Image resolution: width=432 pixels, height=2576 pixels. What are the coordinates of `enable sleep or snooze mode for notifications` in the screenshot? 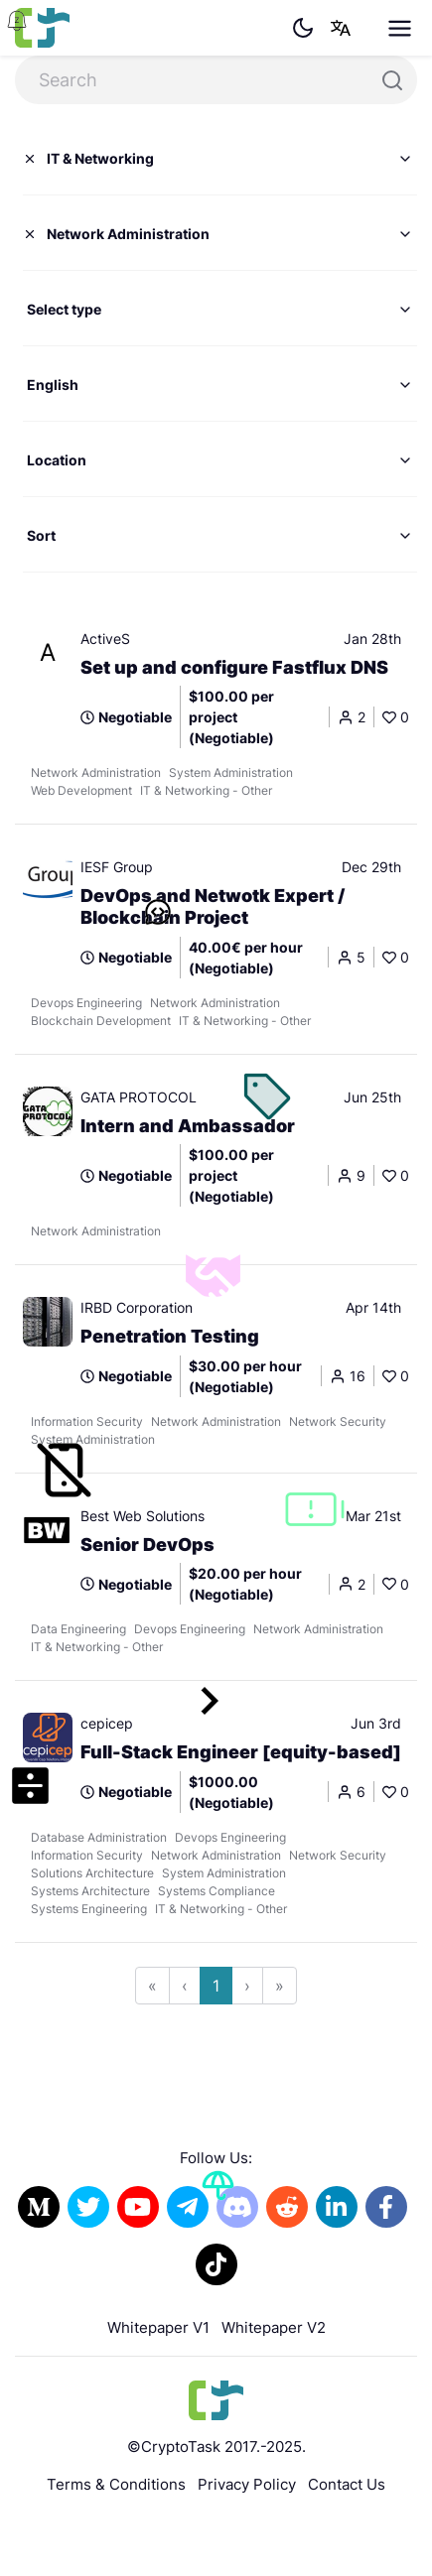 It's located at (17, 21).